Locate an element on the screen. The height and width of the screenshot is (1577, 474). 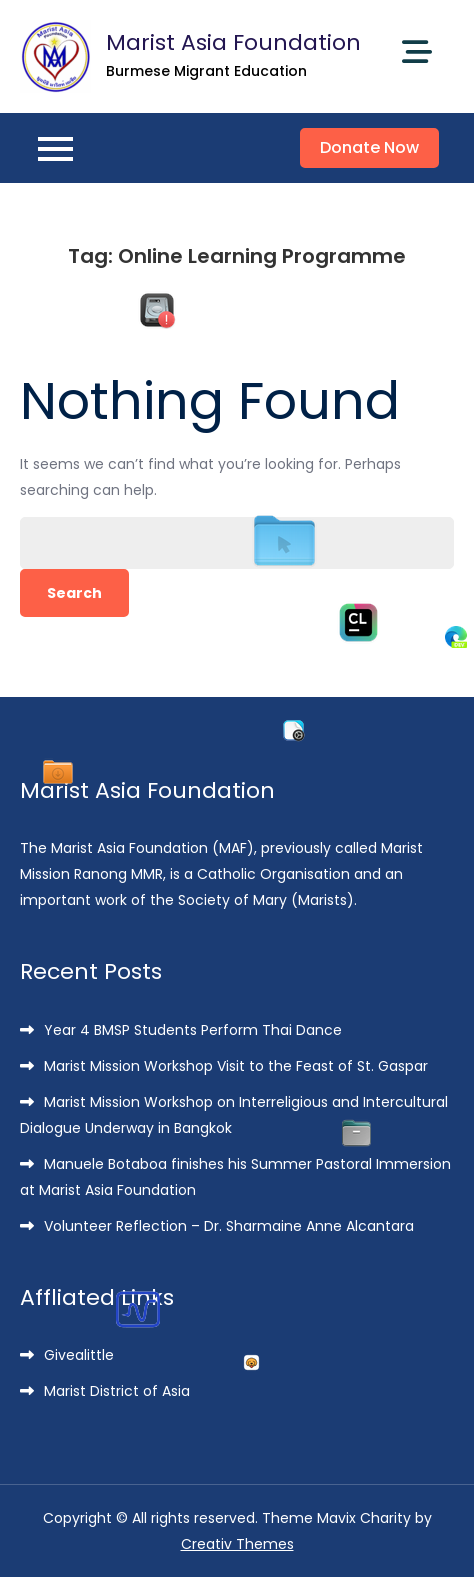
disk space warning alert is located at coordinates (157, 310).